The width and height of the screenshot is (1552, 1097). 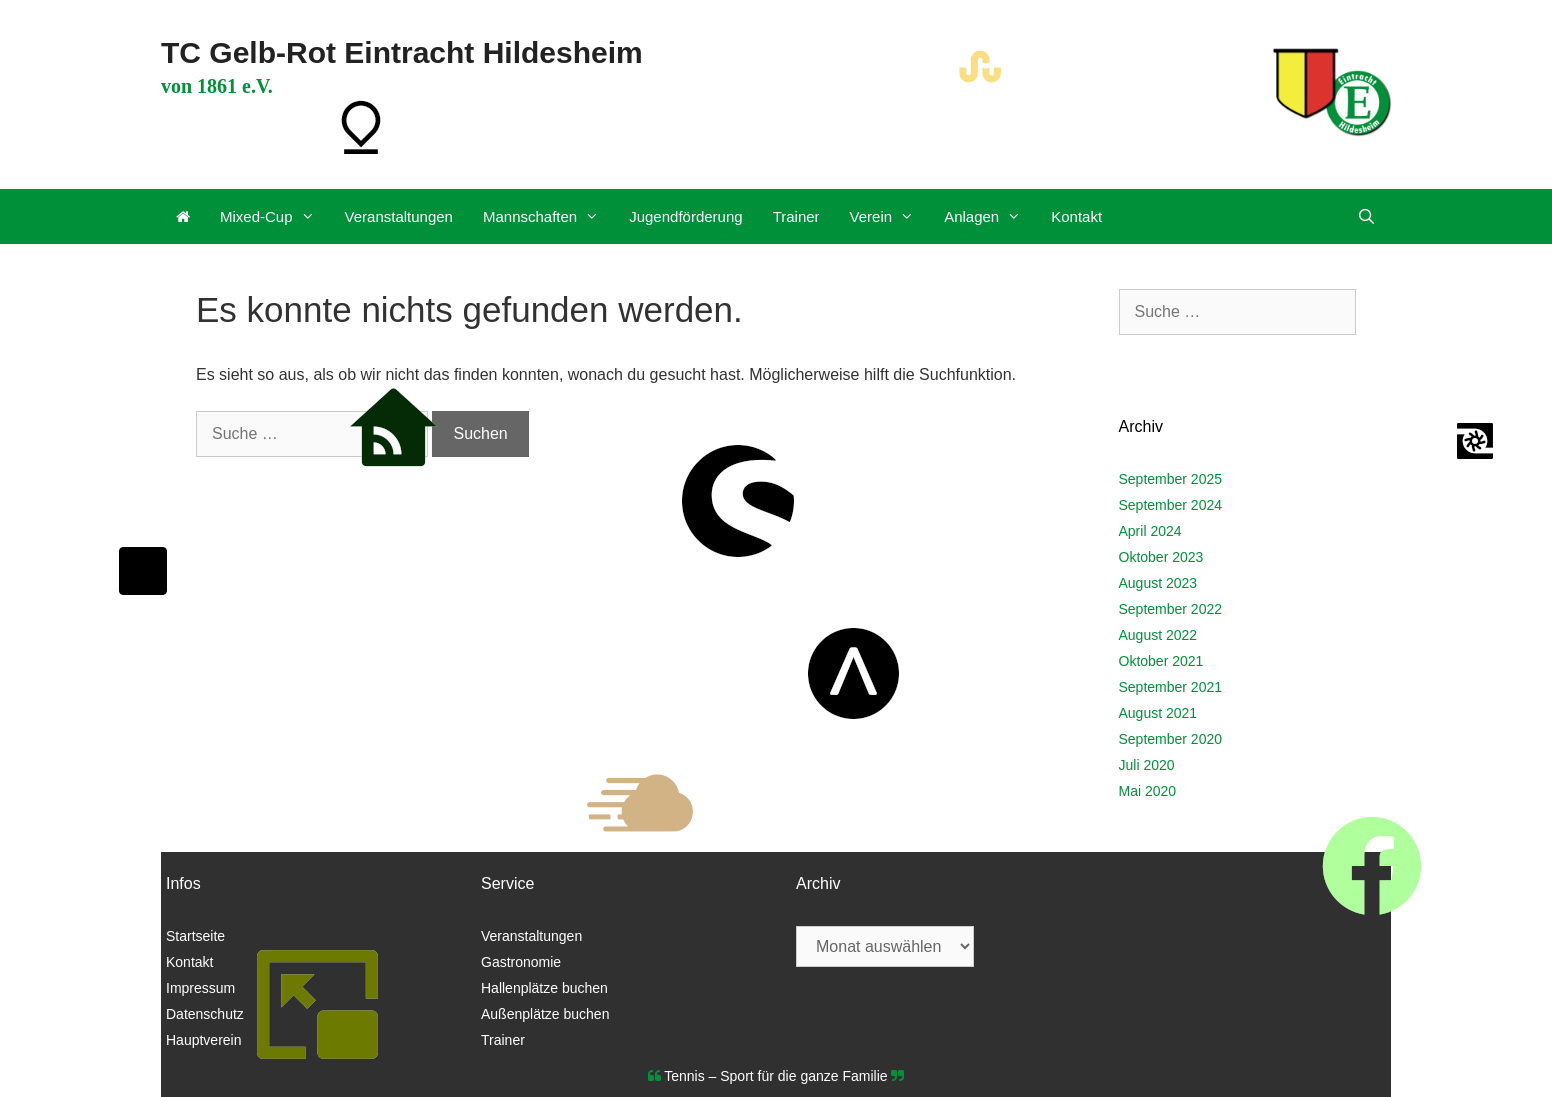 What do you see at coordinates (1475, 441) in the screenshot?
I see `turbo build system logo` at bounding box center [1475, 441].